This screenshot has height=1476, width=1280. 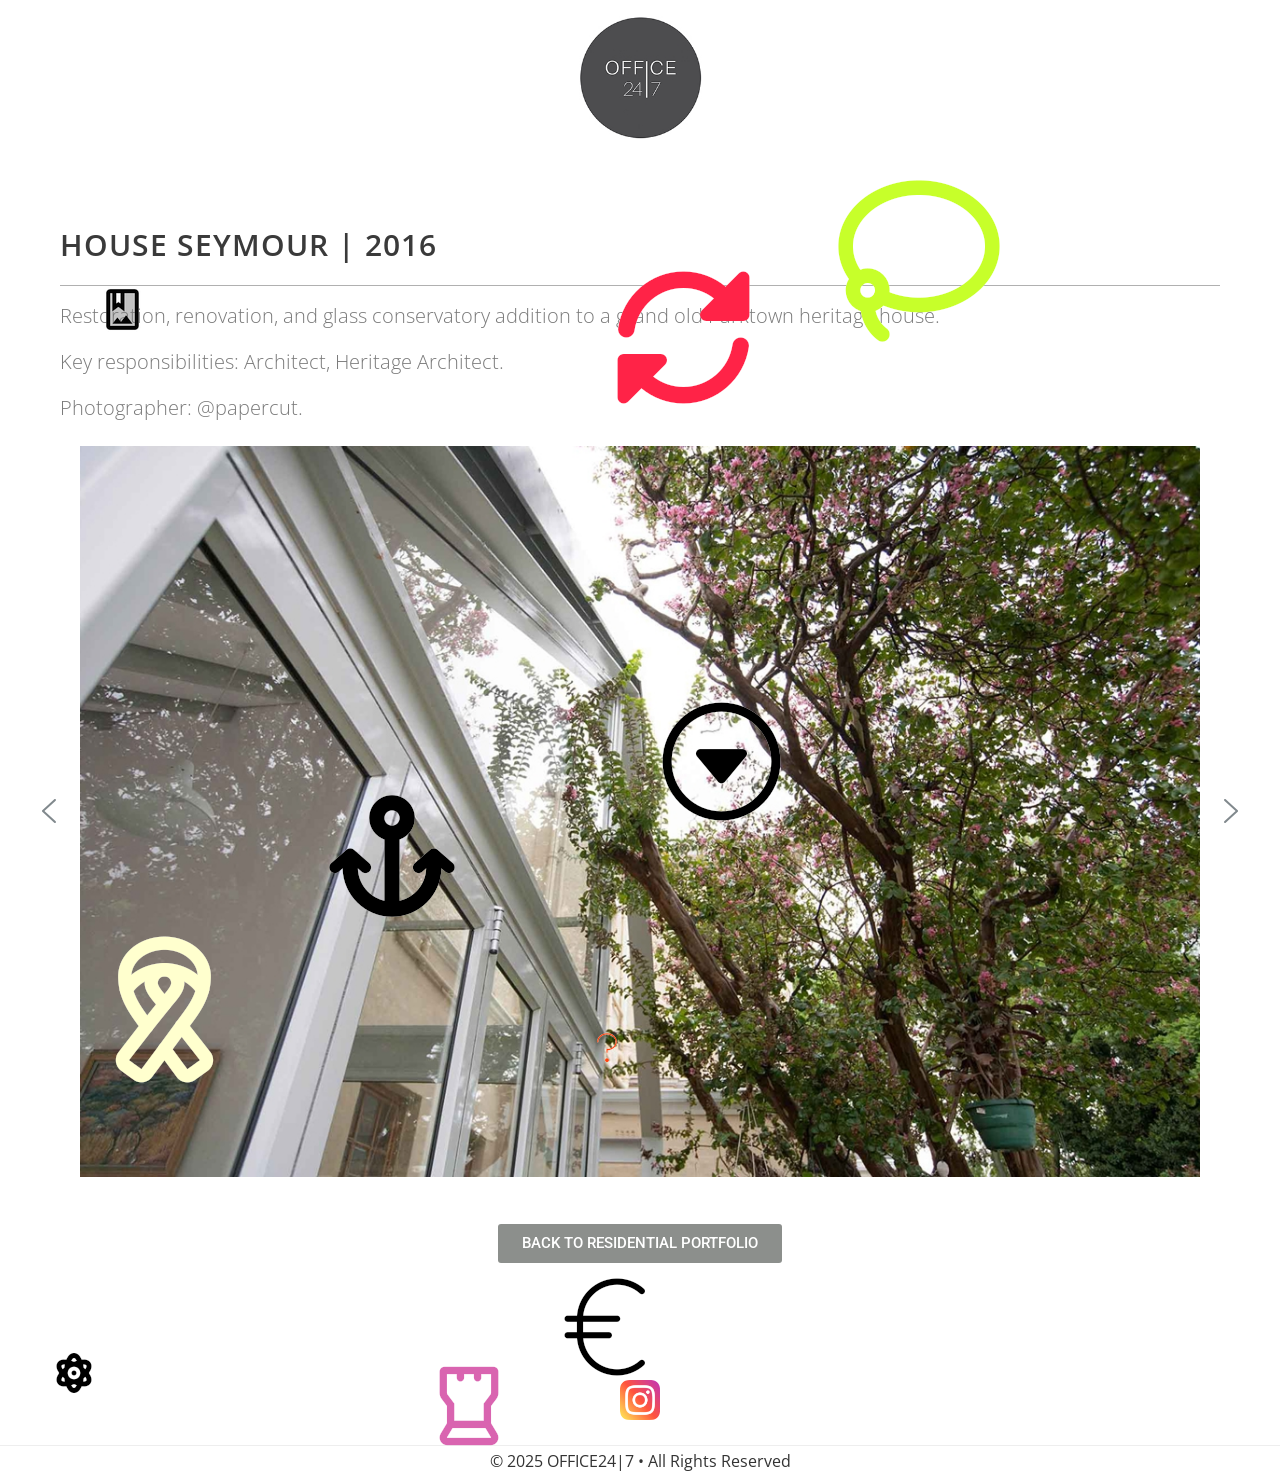 I want to click on select an irregular area with freehand drawing, so click(x=919, y=261).